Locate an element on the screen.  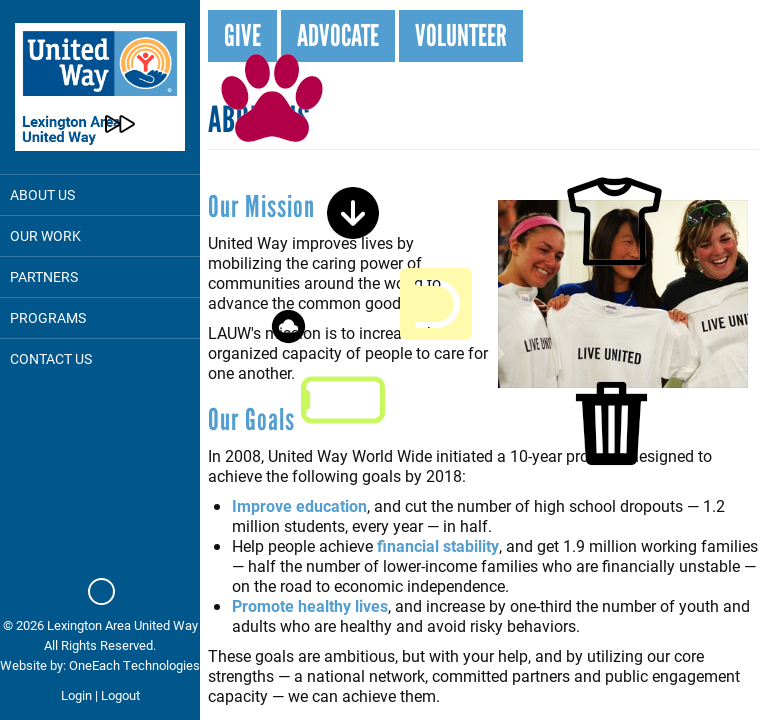
delete this item is located at coordinates (611, 423).